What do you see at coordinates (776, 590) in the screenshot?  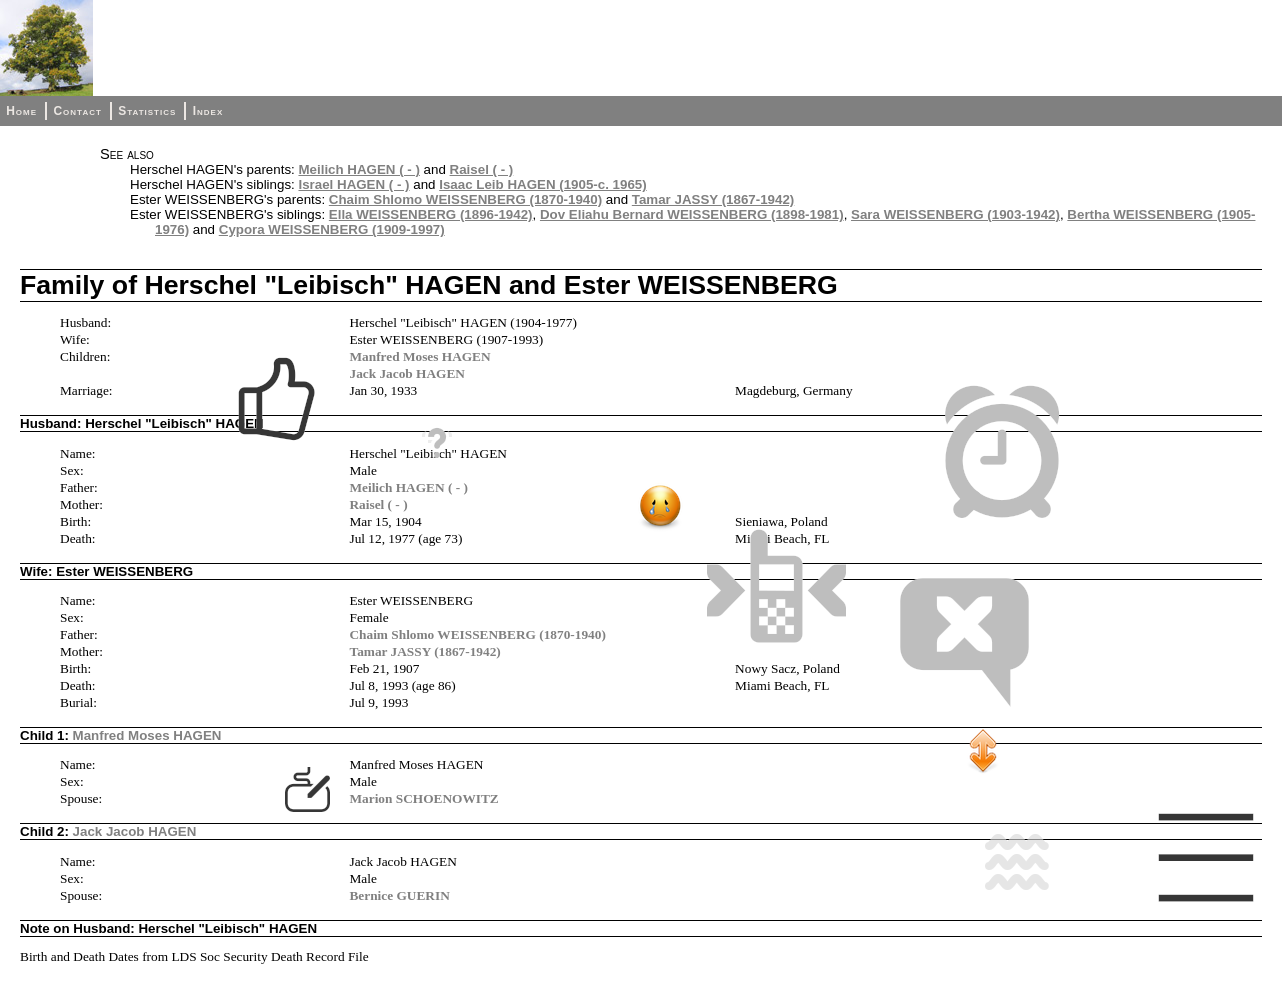 I see `indicates active cellular network connection` at bounding box center [776, 590].